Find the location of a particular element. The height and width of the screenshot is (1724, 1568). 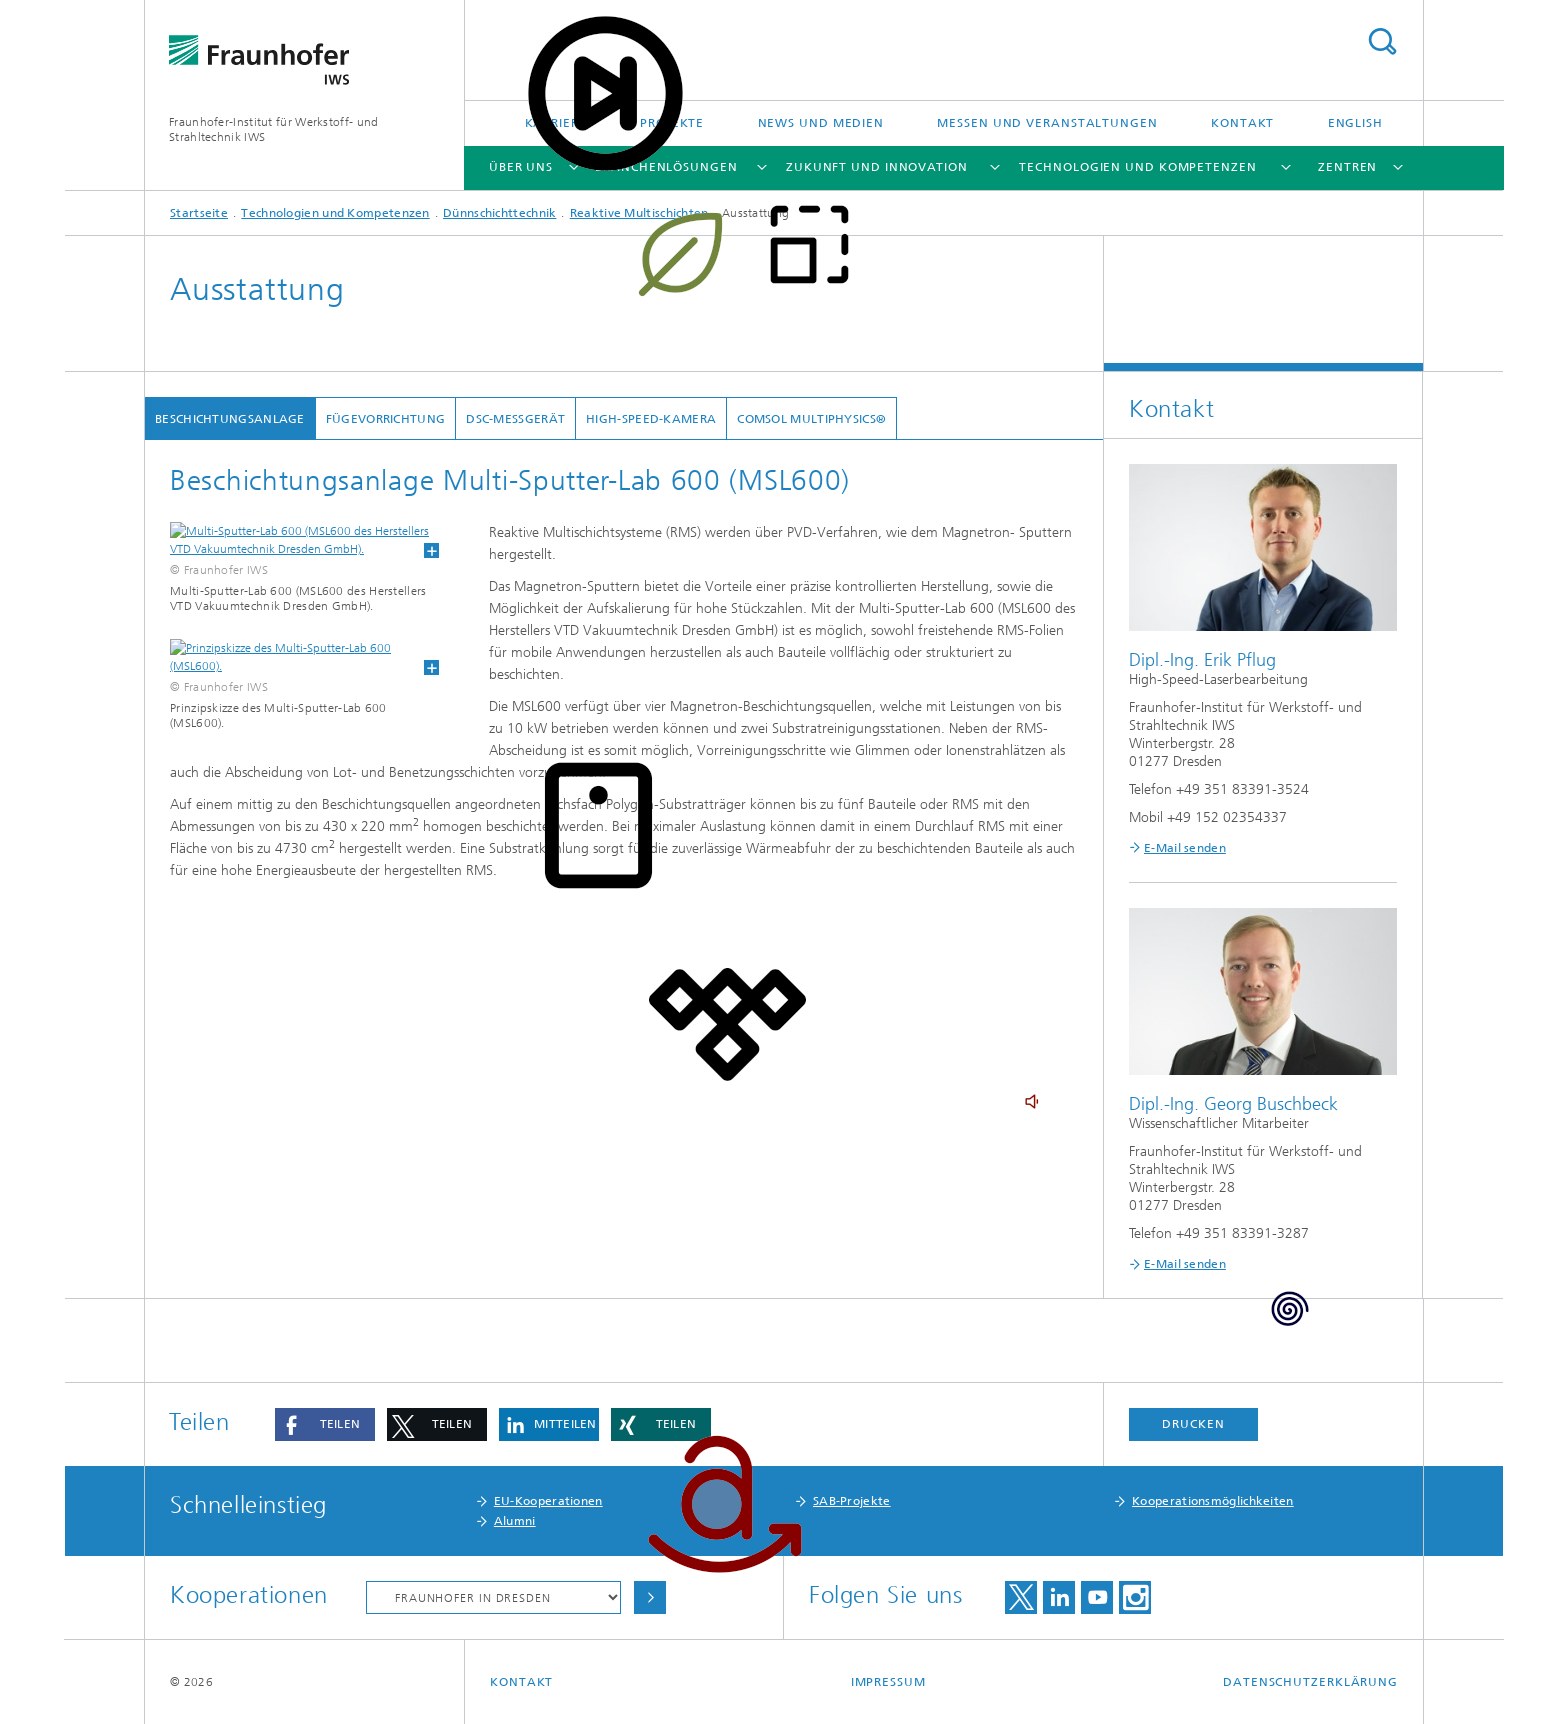

indicates loading or processing in progress is located at coordinates (1288, 1308).